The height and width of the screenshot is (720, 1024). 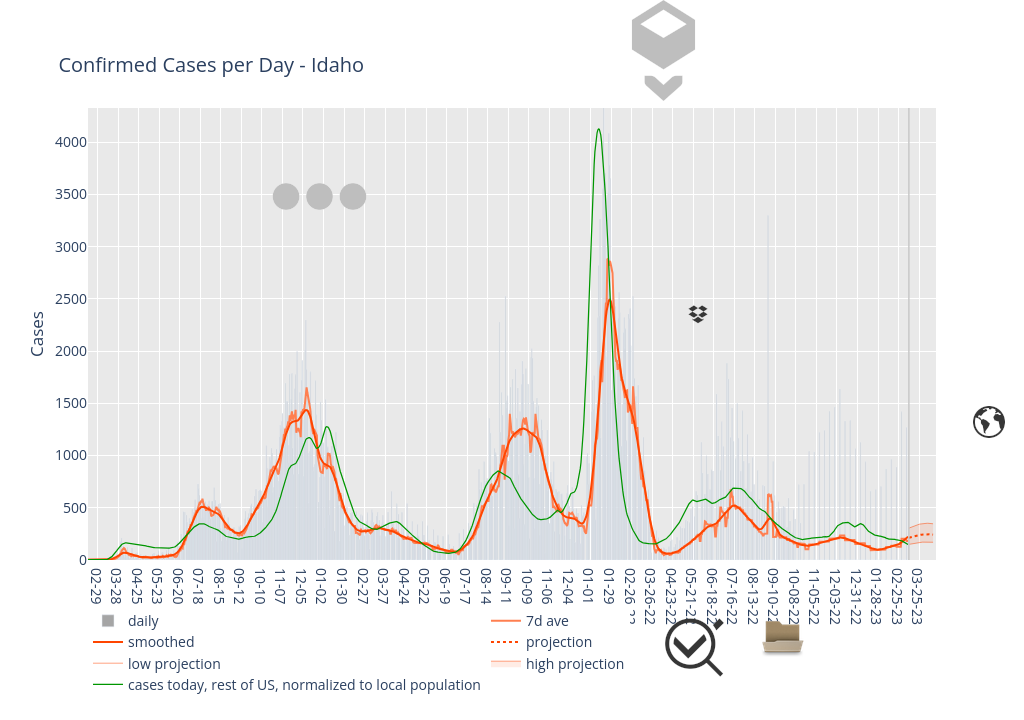 What do you see at coordinates (698, 315) in the screenshot?
I see `open Dropbox cloud storage` at bounding box center [698, 315].